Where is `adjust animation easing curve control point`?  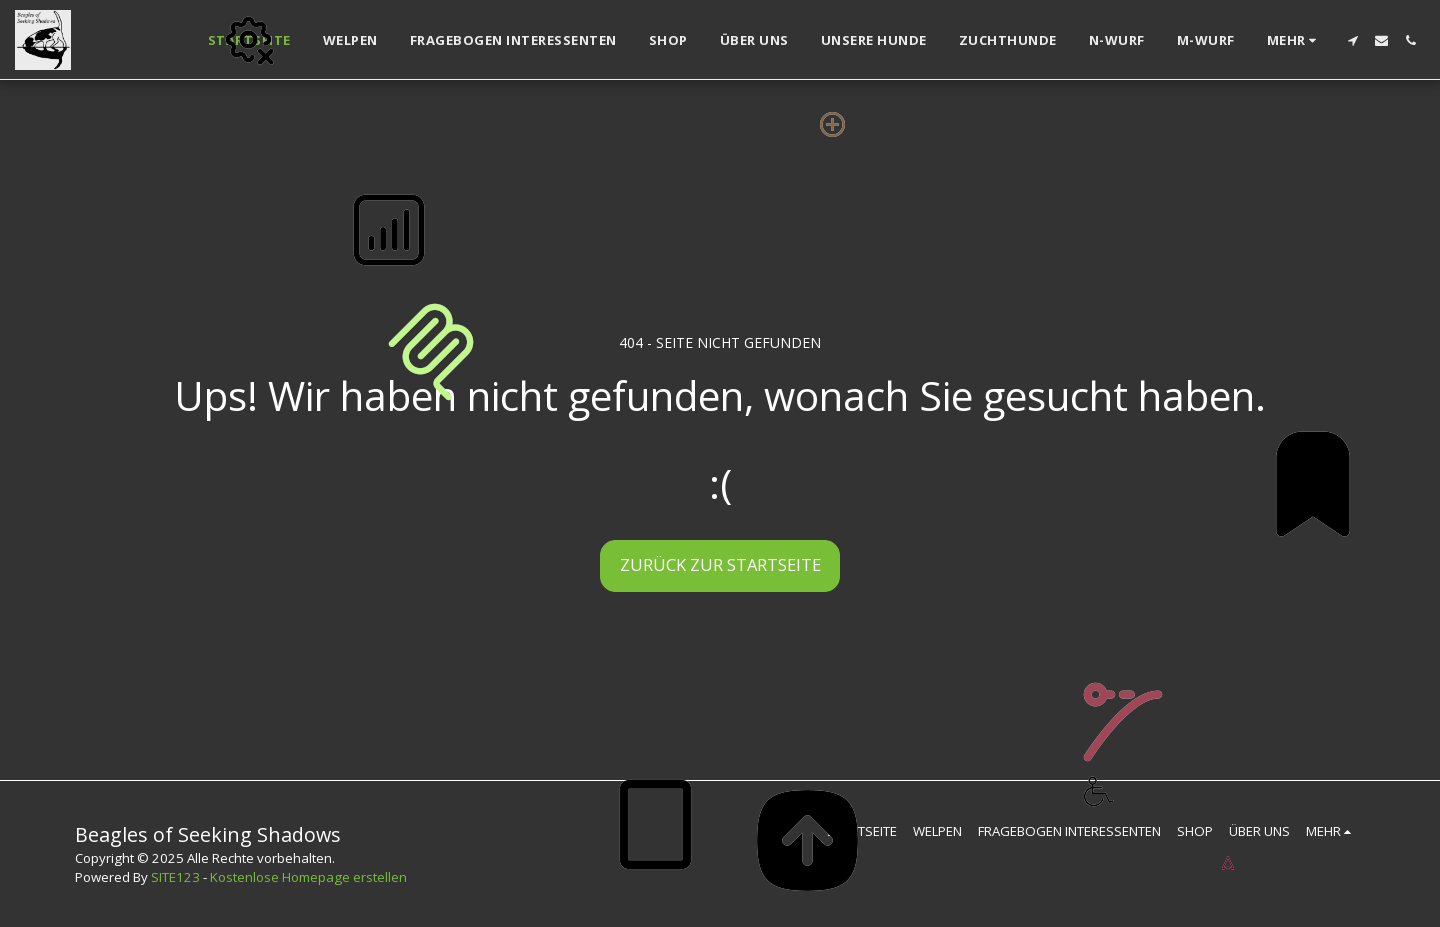 adjust animation easing curve control point is located at coordinates (1123, 722).